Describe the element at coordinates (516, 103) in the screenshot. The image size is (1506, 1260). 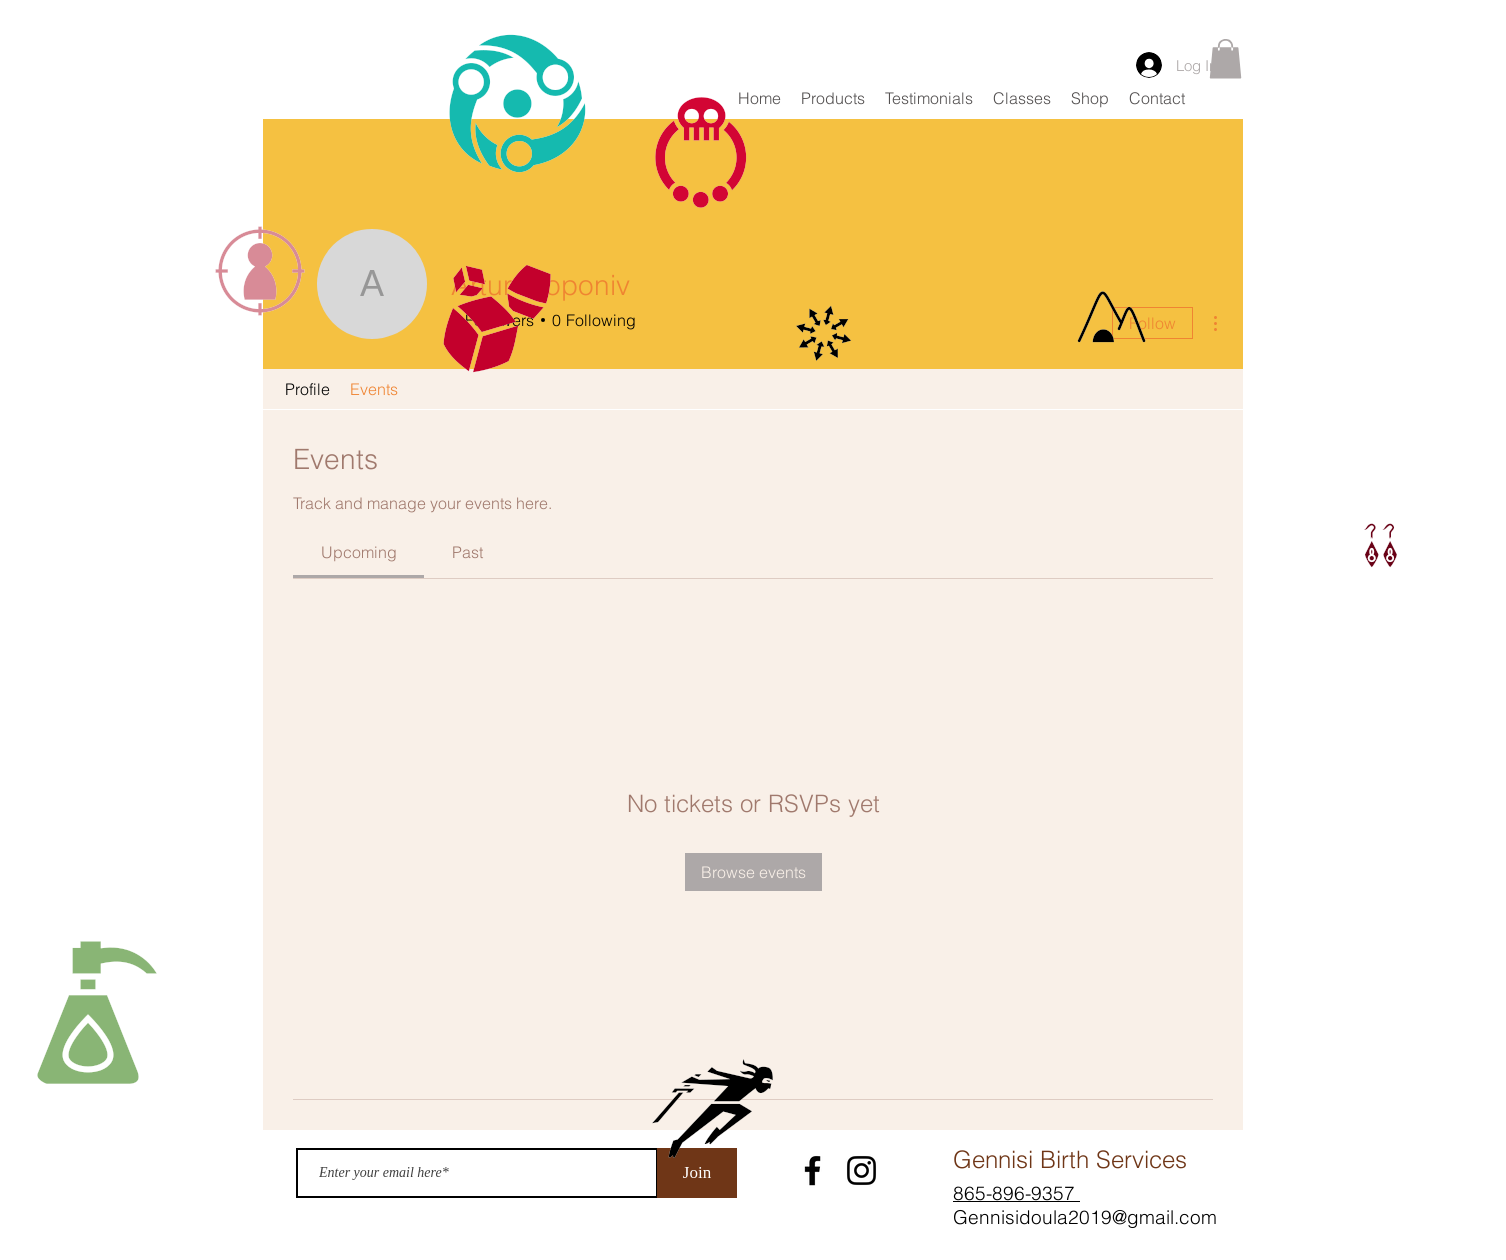
I see `decorative symbol representing infinity or interconnection` at that location.